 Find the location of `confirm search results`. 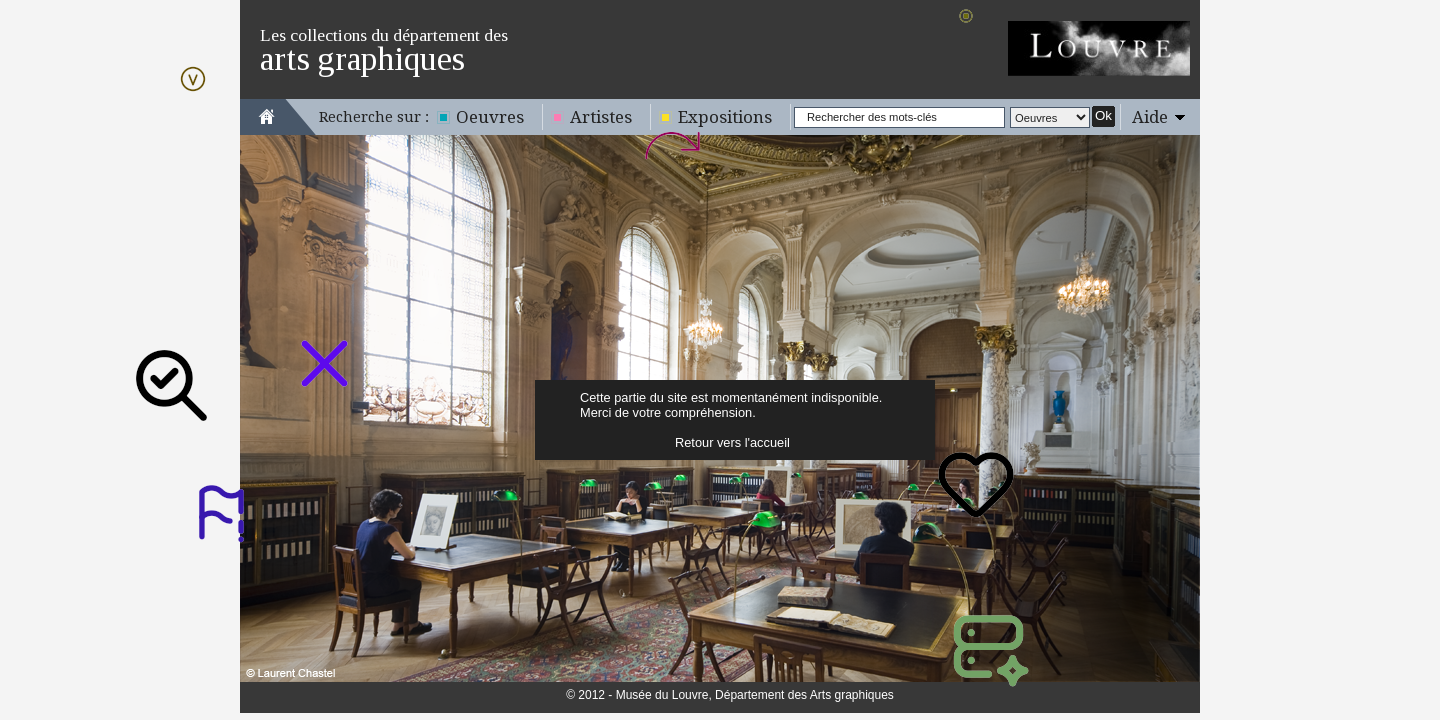

confirm search results is located at coordinates (171, 385).